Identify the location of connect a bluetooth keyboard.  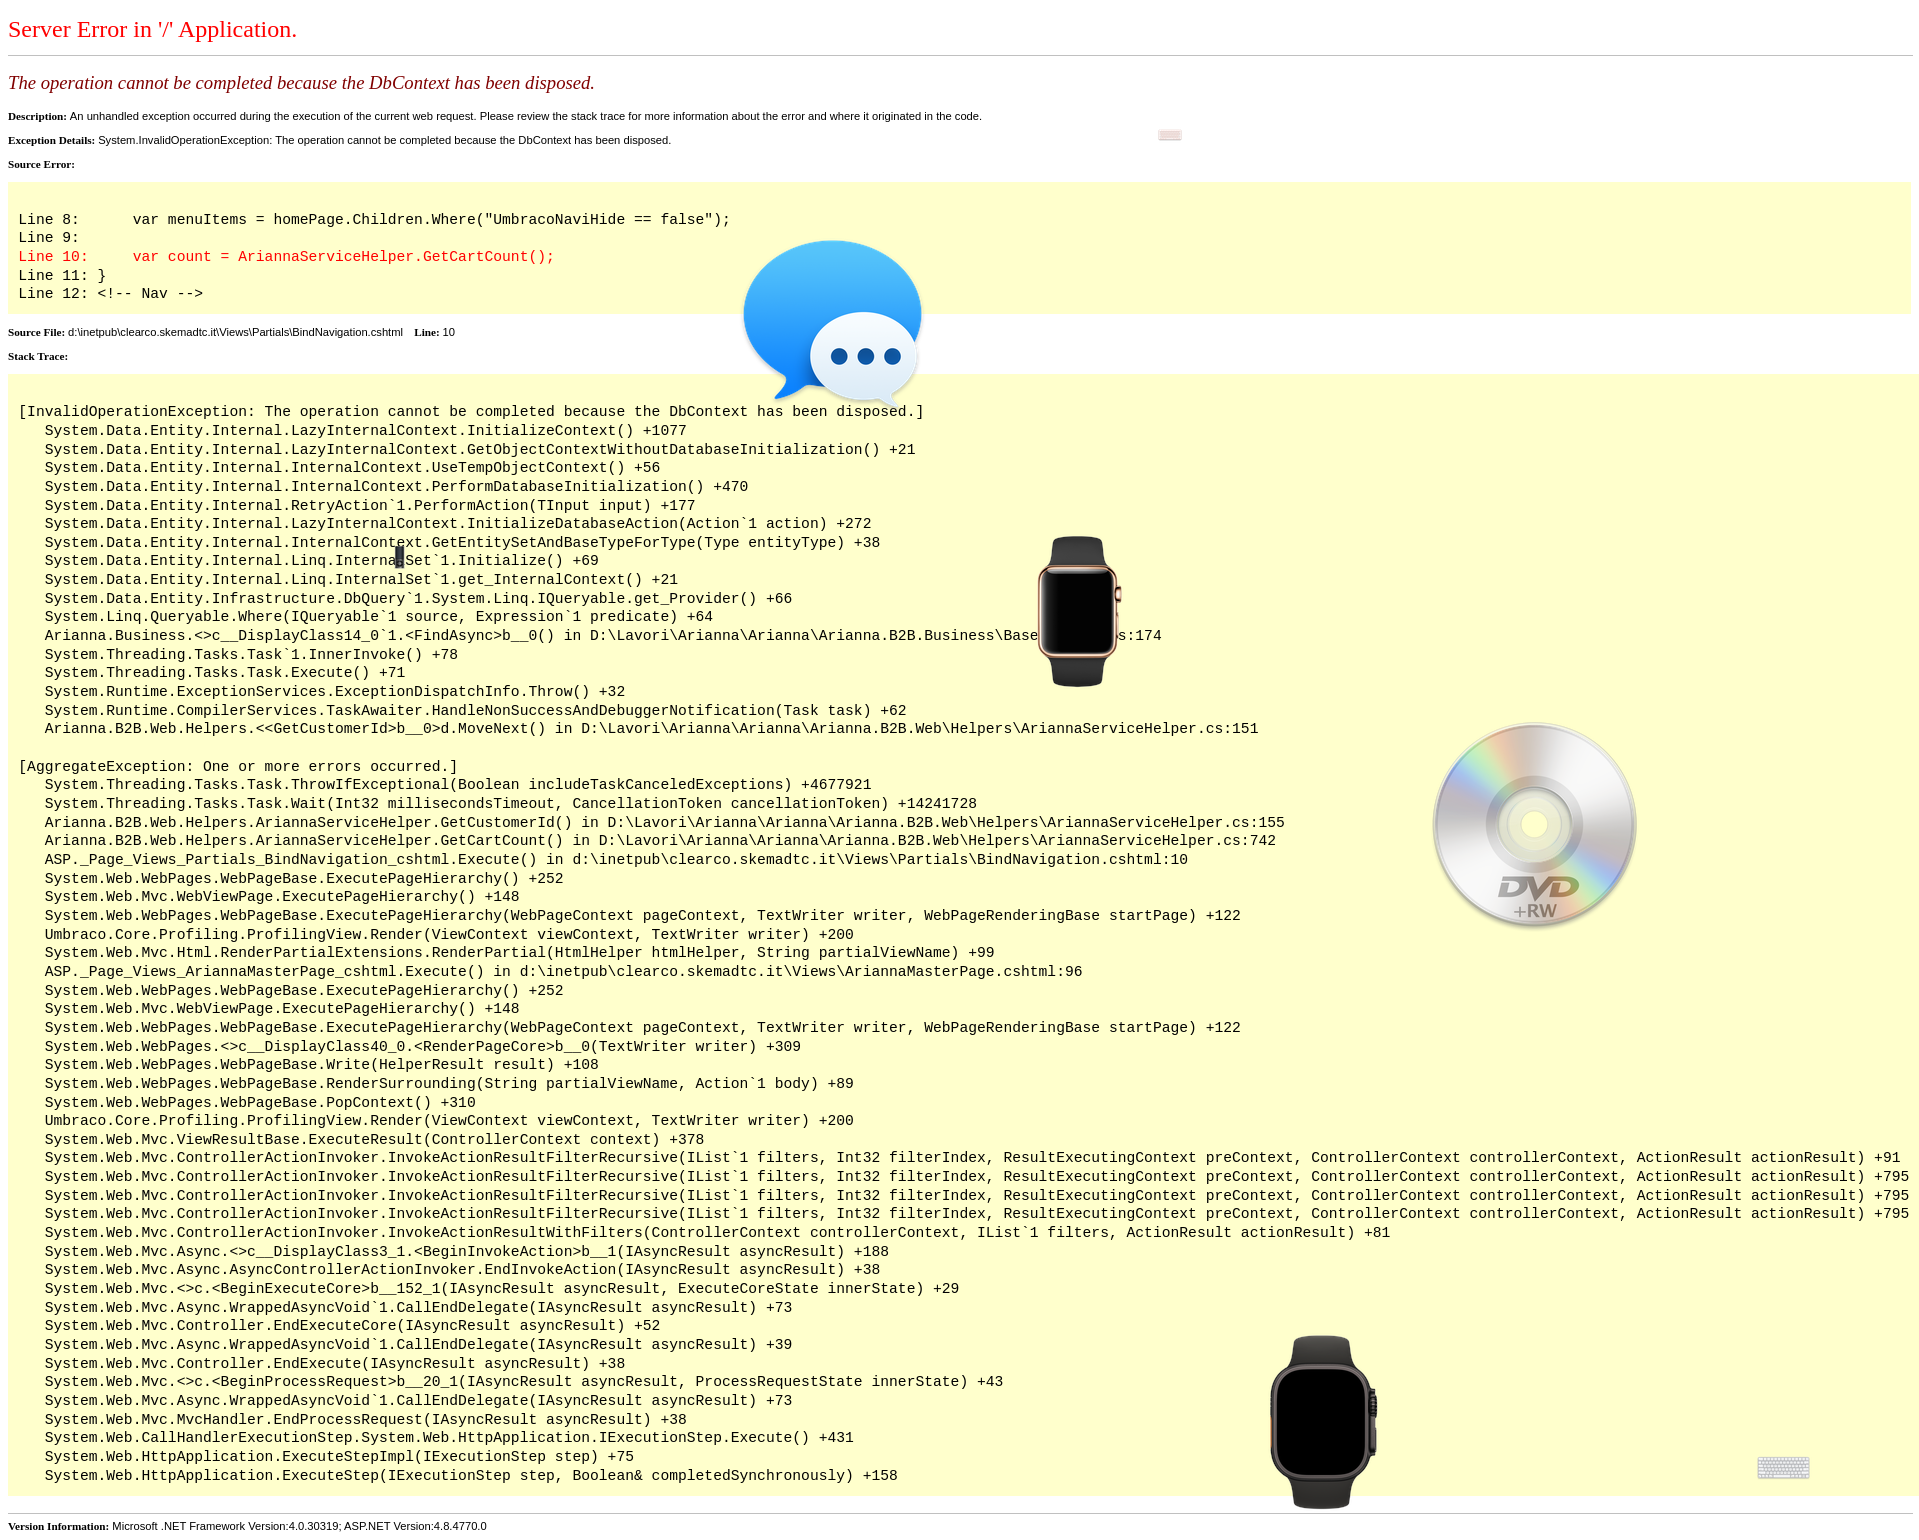
(1783, 1467).